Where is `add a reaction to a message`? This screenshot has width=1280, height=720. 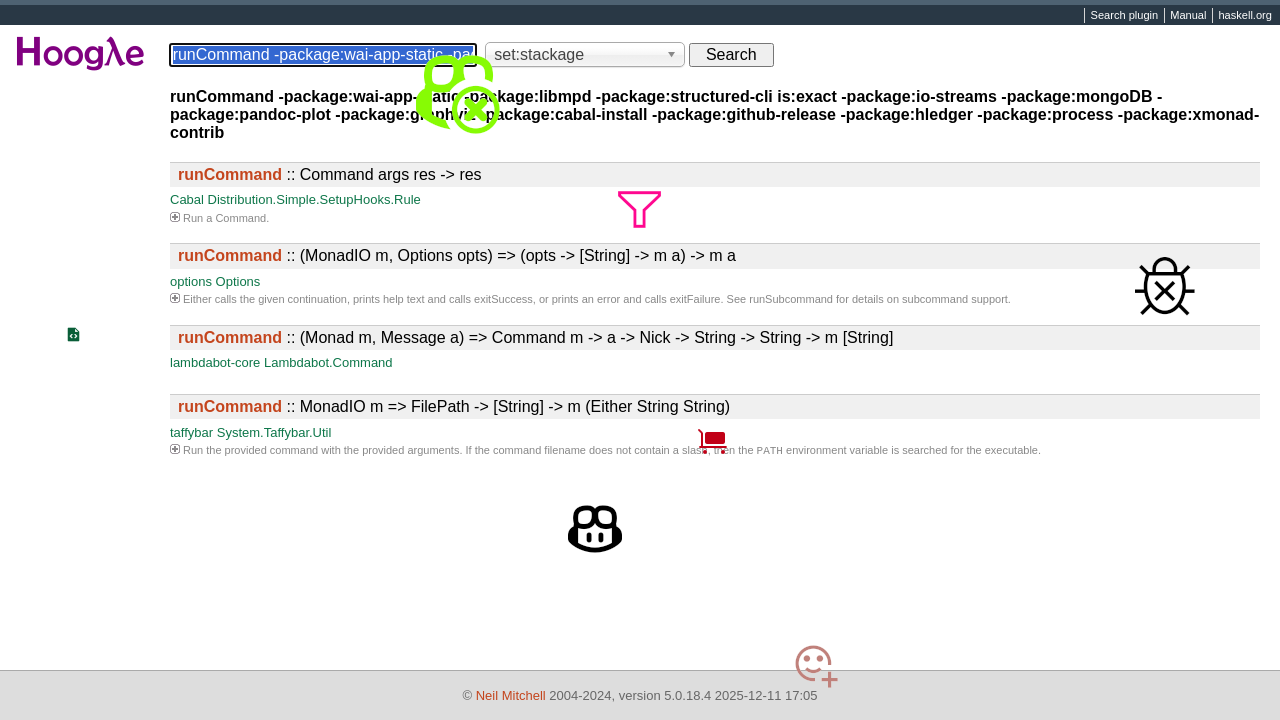 add a reaction to a message is located at coordinates (815, 665).